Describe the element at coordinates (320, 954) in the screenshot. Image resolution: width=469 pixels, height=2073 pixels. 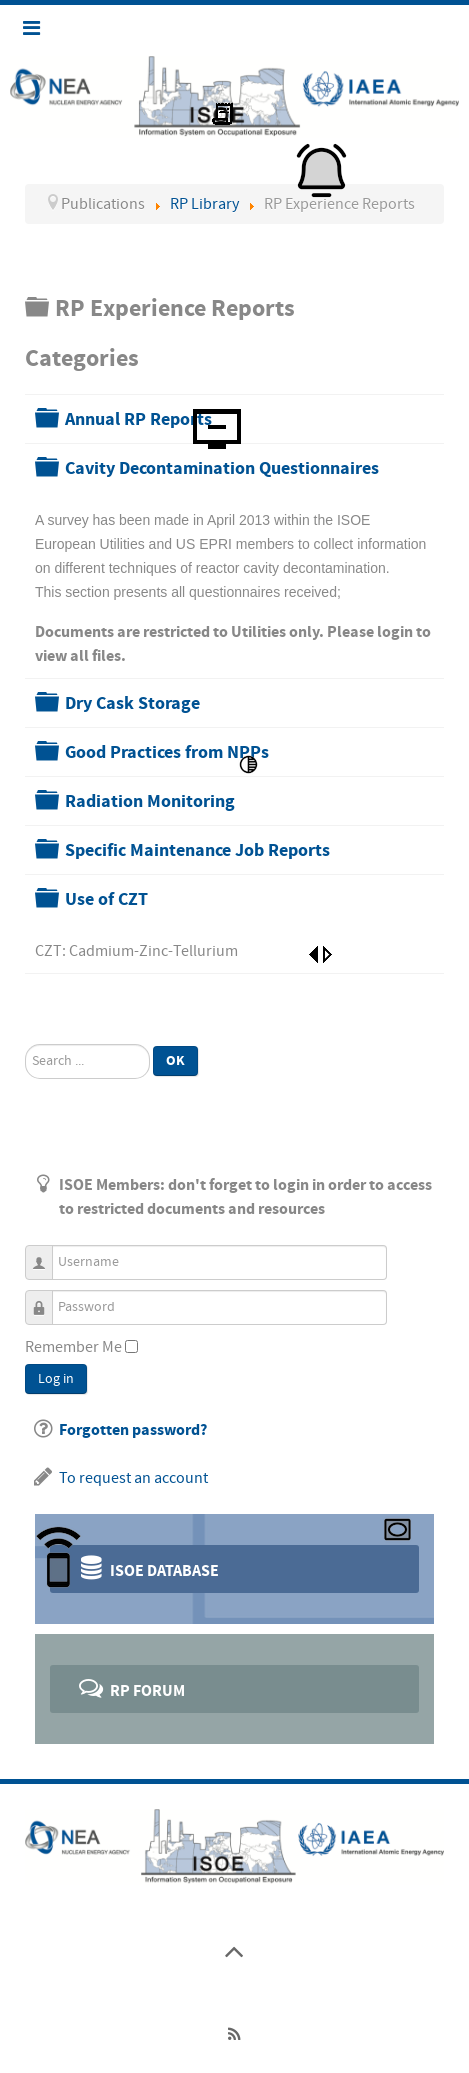
I see `switch to the right panel or view` at that location.